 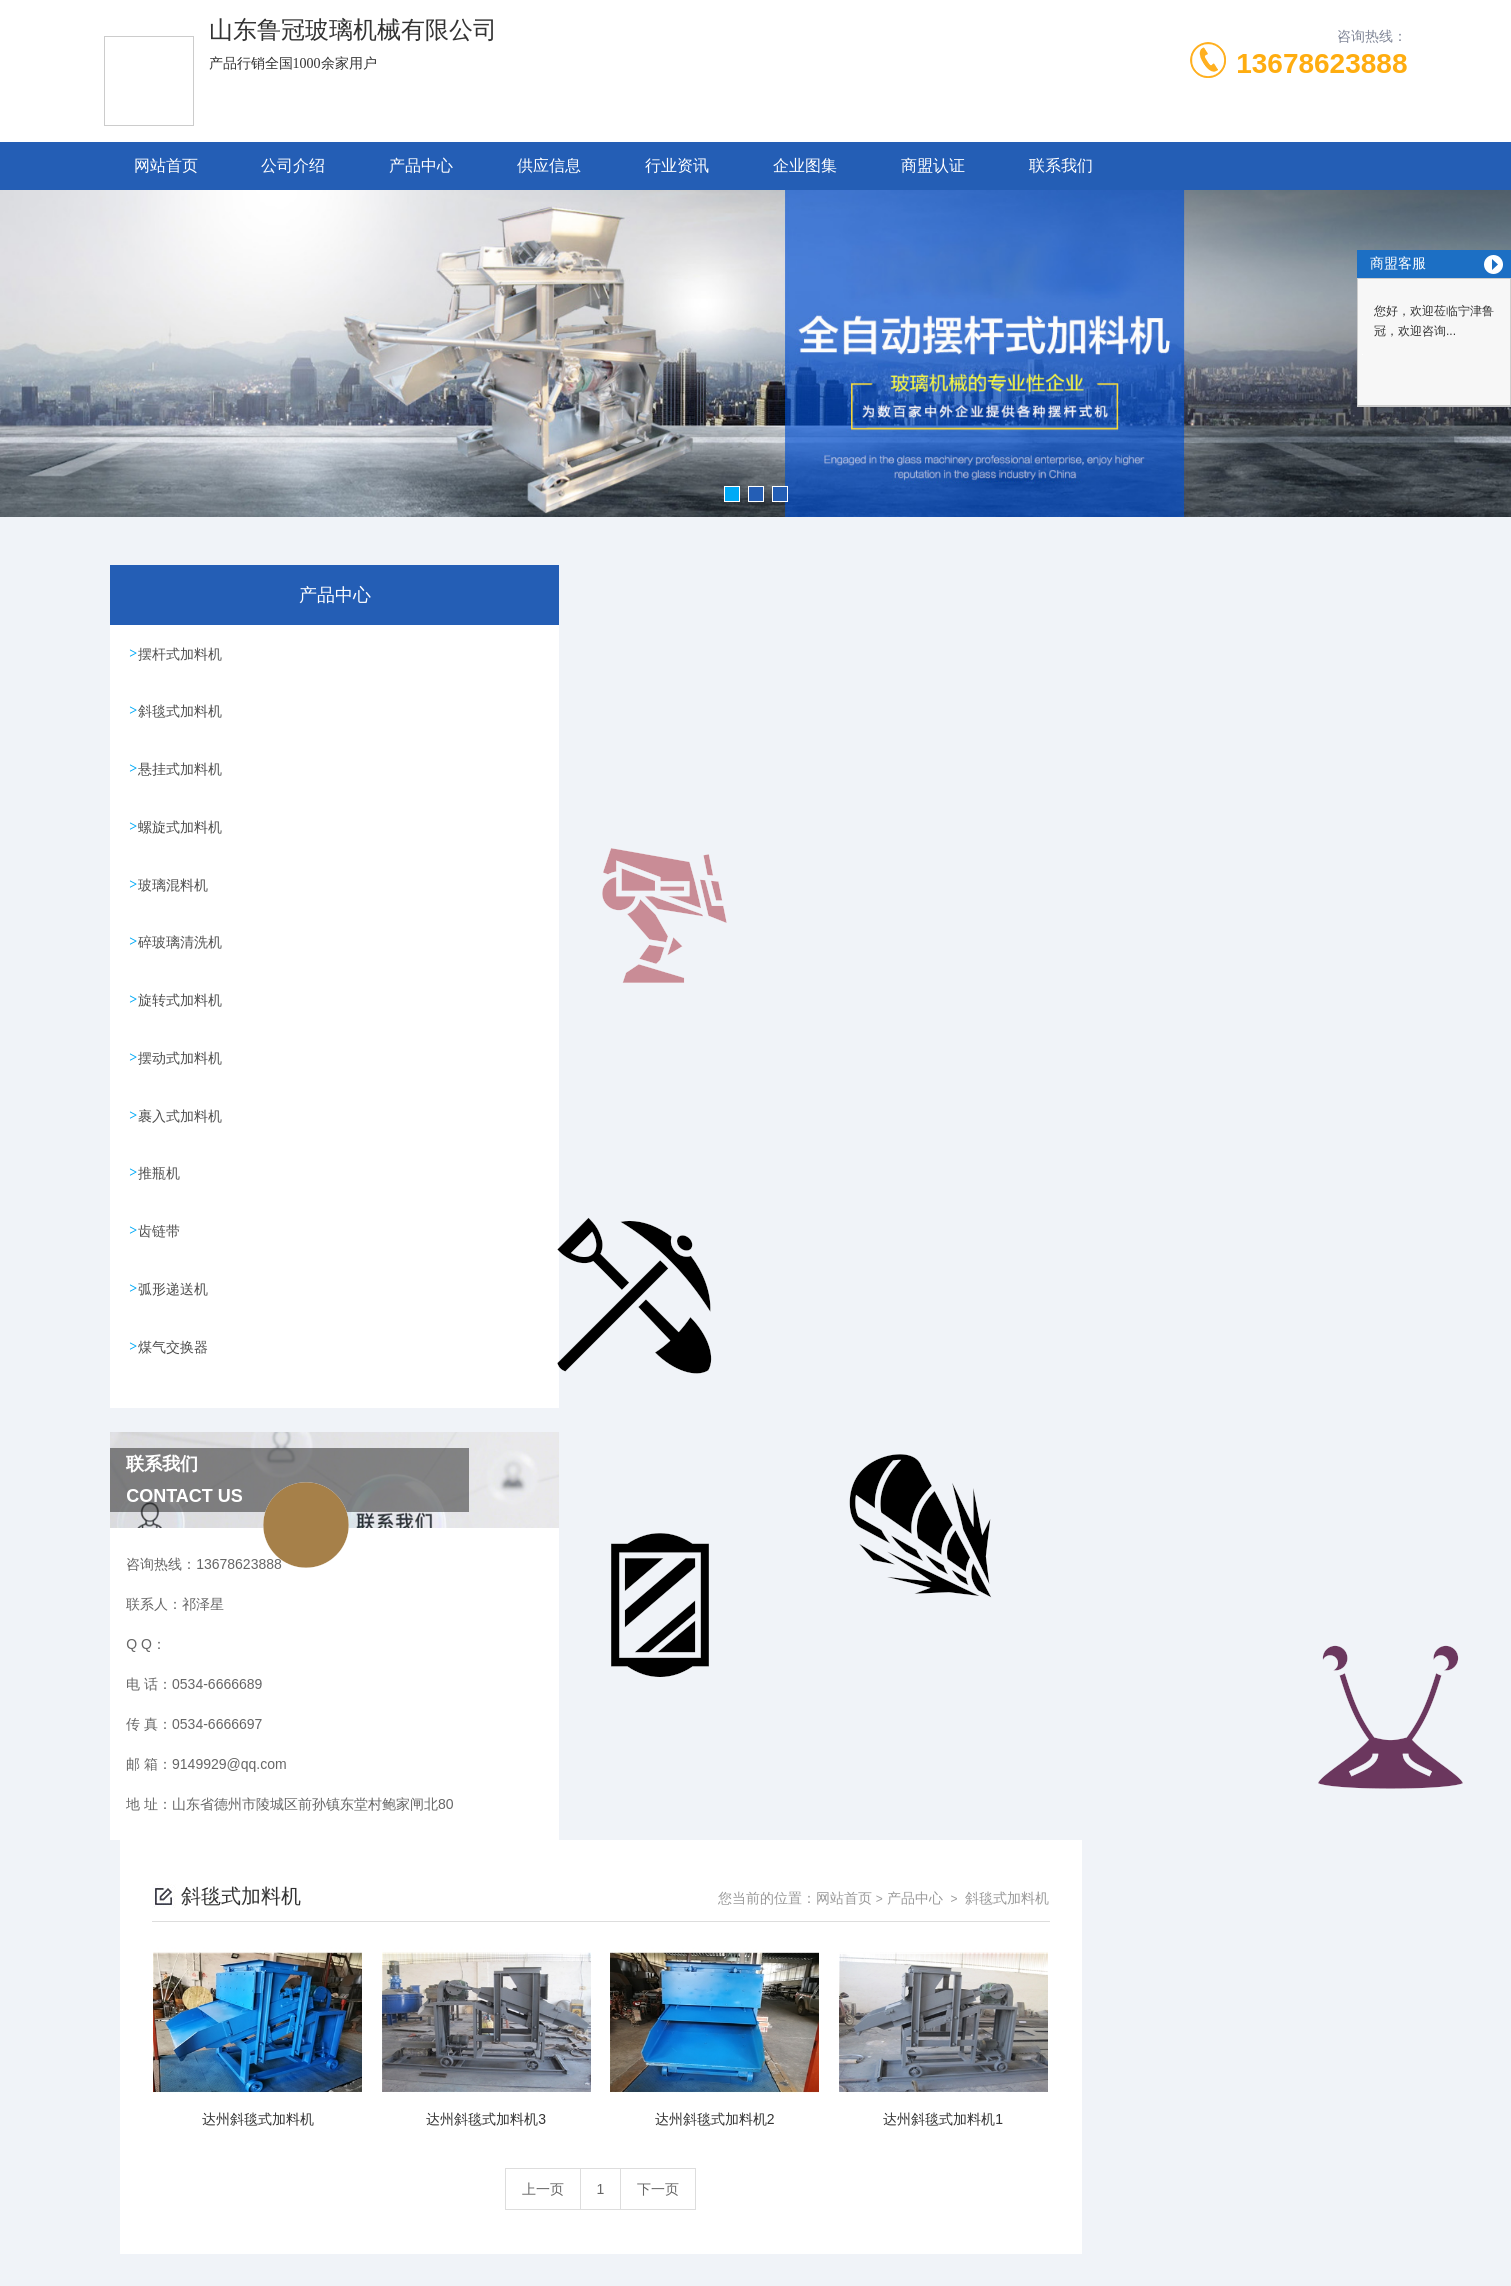 What do you see at coordinates (306, 1525) in the screenshot?
I see `unselected or inactive status indicator` at bounding box center [306, 1525].